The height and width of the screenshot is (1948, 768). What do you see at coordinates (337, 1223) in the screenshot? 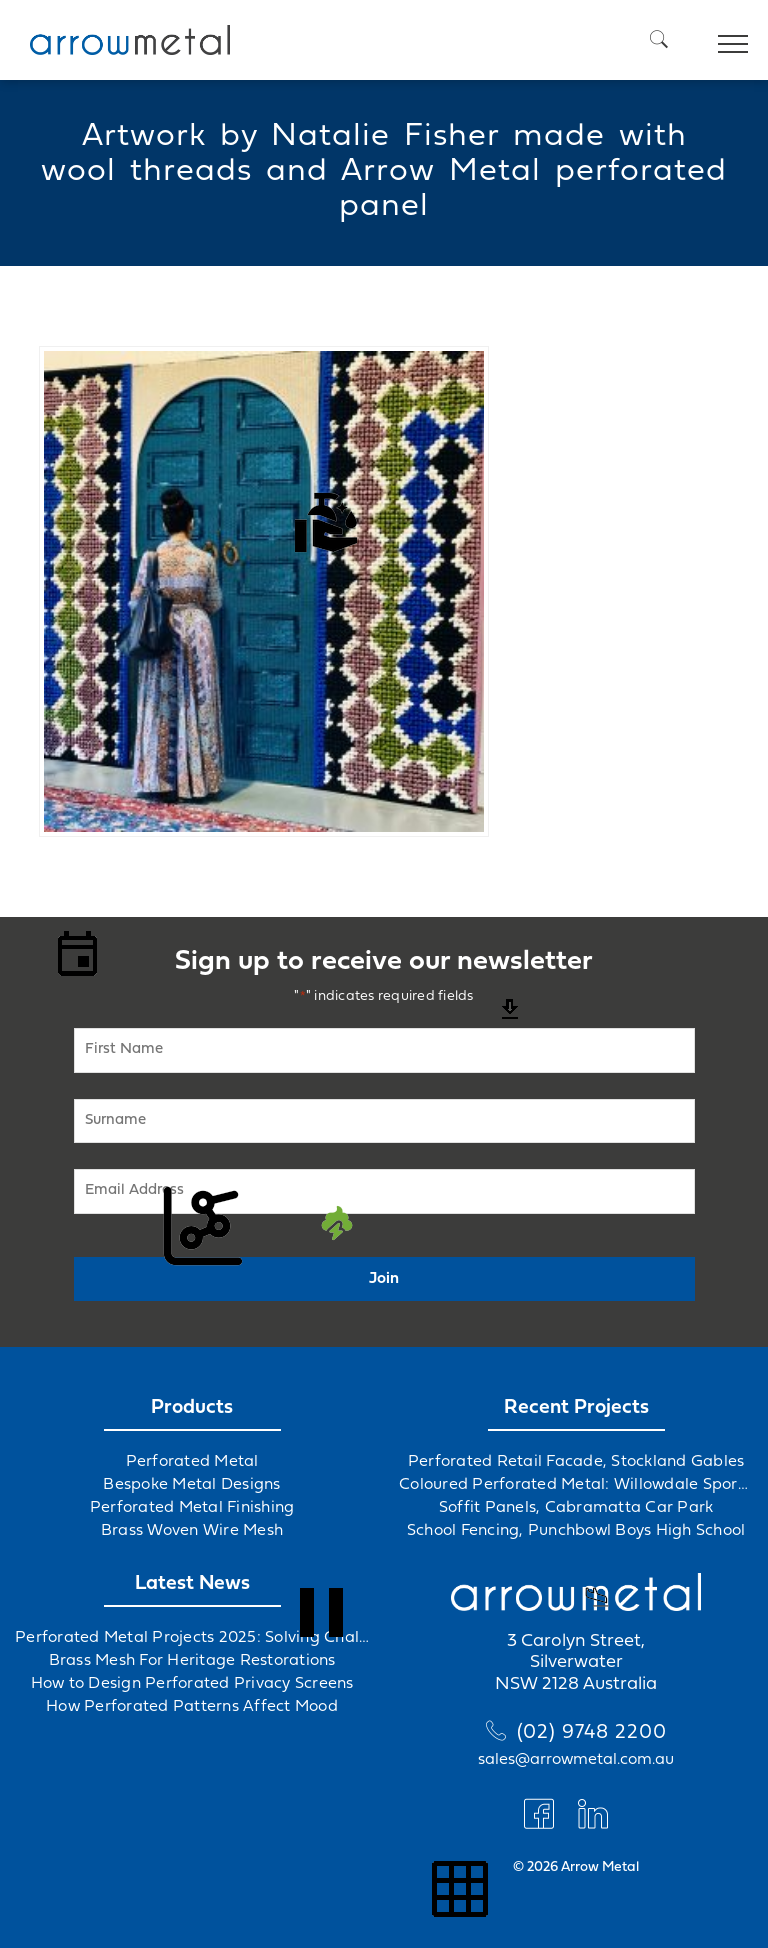
I see `indicates something went wrong or an error occurred` at bounding box center [337, 1223].